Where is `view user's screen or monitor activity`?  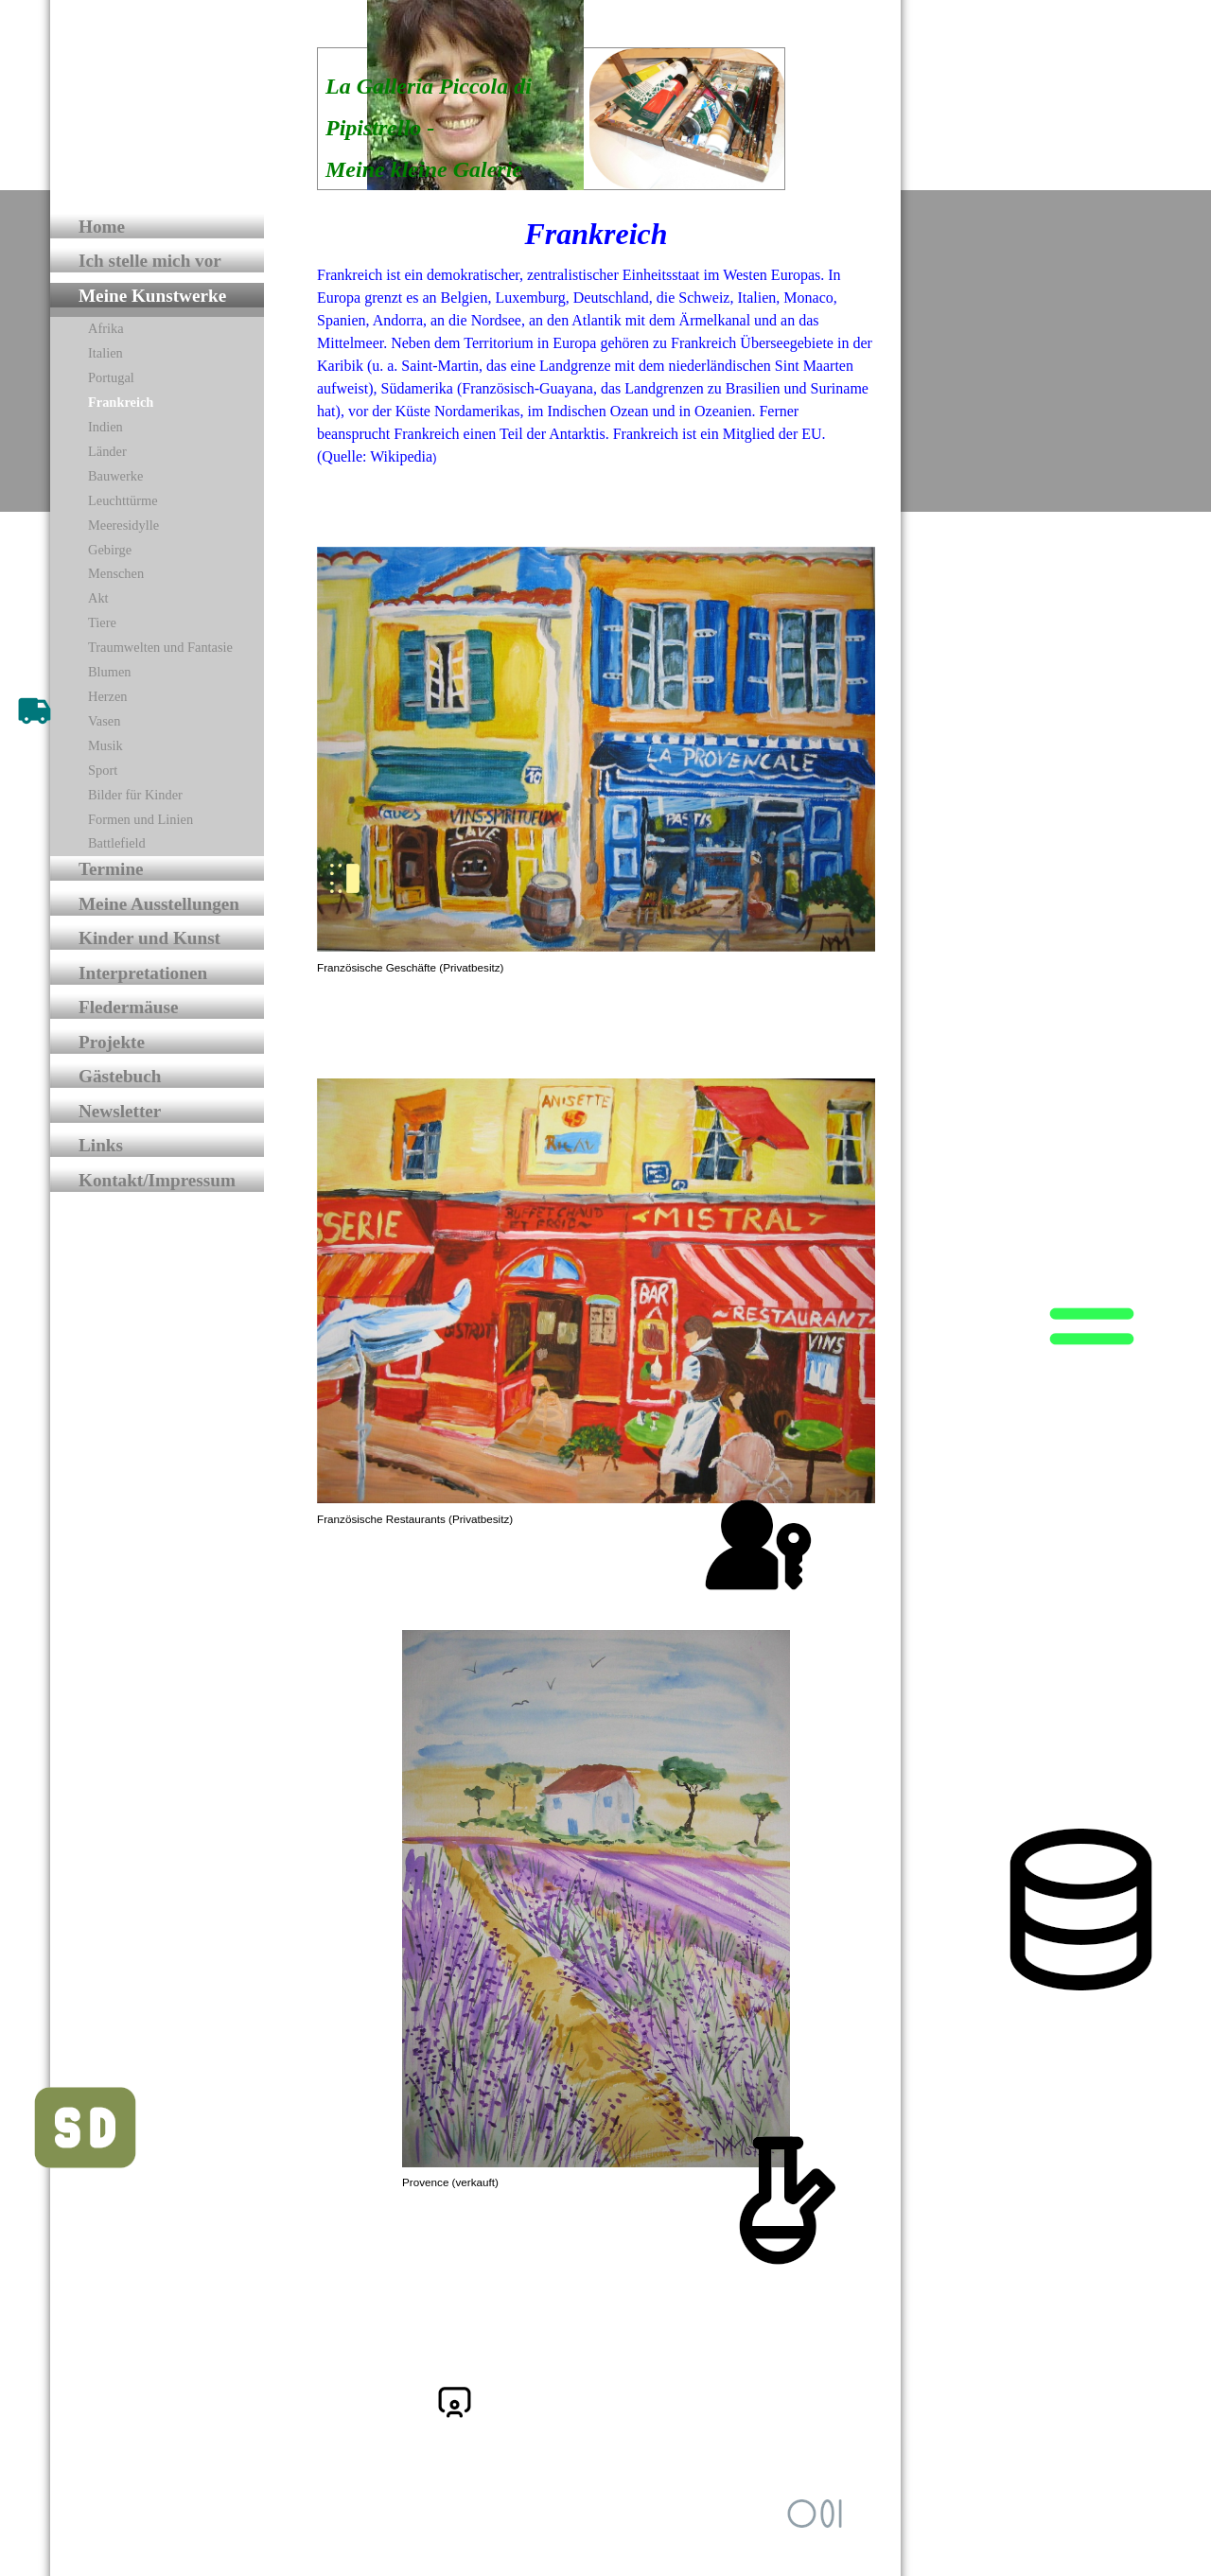
view user's screen or monitor activity is located at coordinates (454, 2401).